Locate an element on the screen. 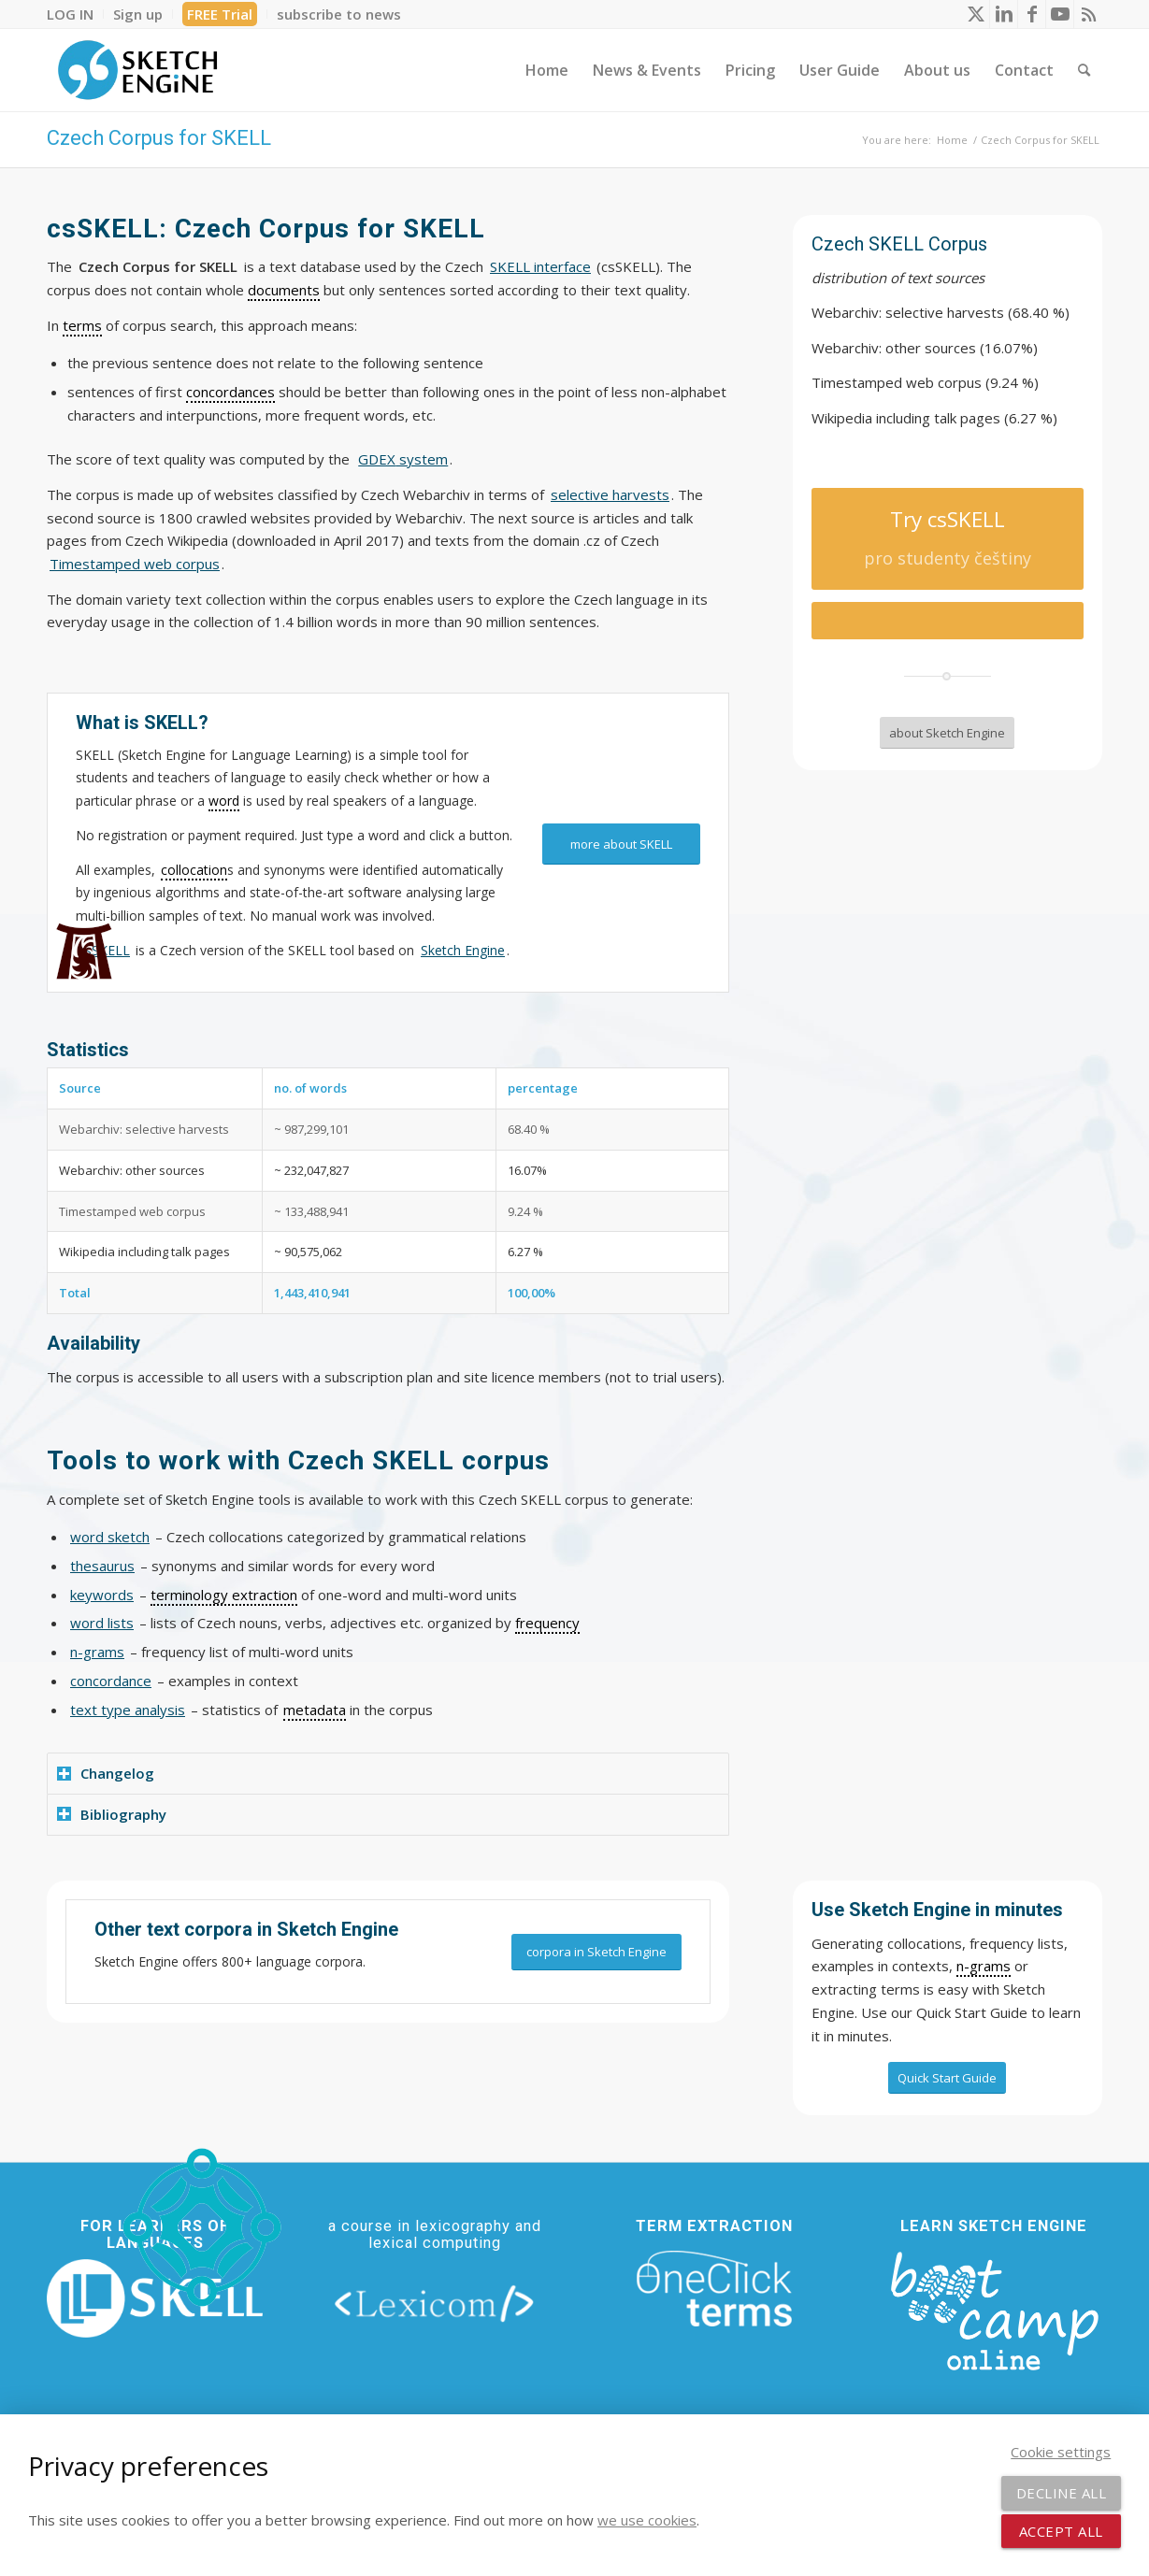 The height and width of the screenshot is (2576, 1149). enter a magic portal or dimensional gateway is located at coordinates (84, 952).